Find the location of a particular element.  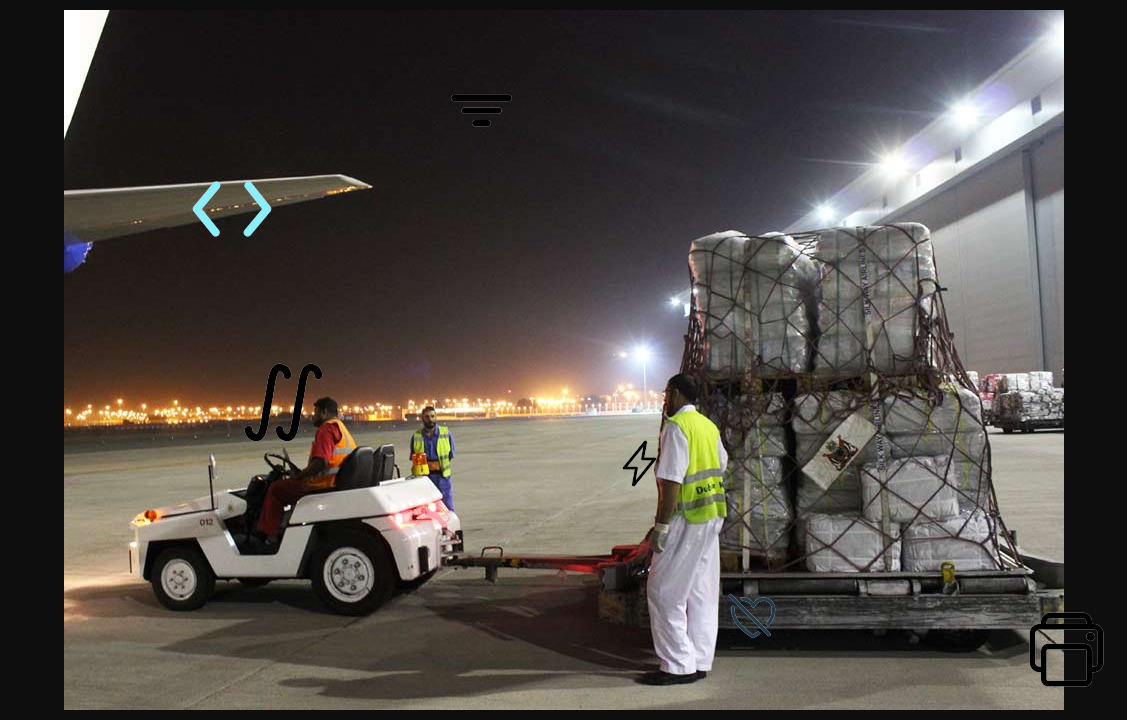

print the current document is located at coordinates (1066, 649).